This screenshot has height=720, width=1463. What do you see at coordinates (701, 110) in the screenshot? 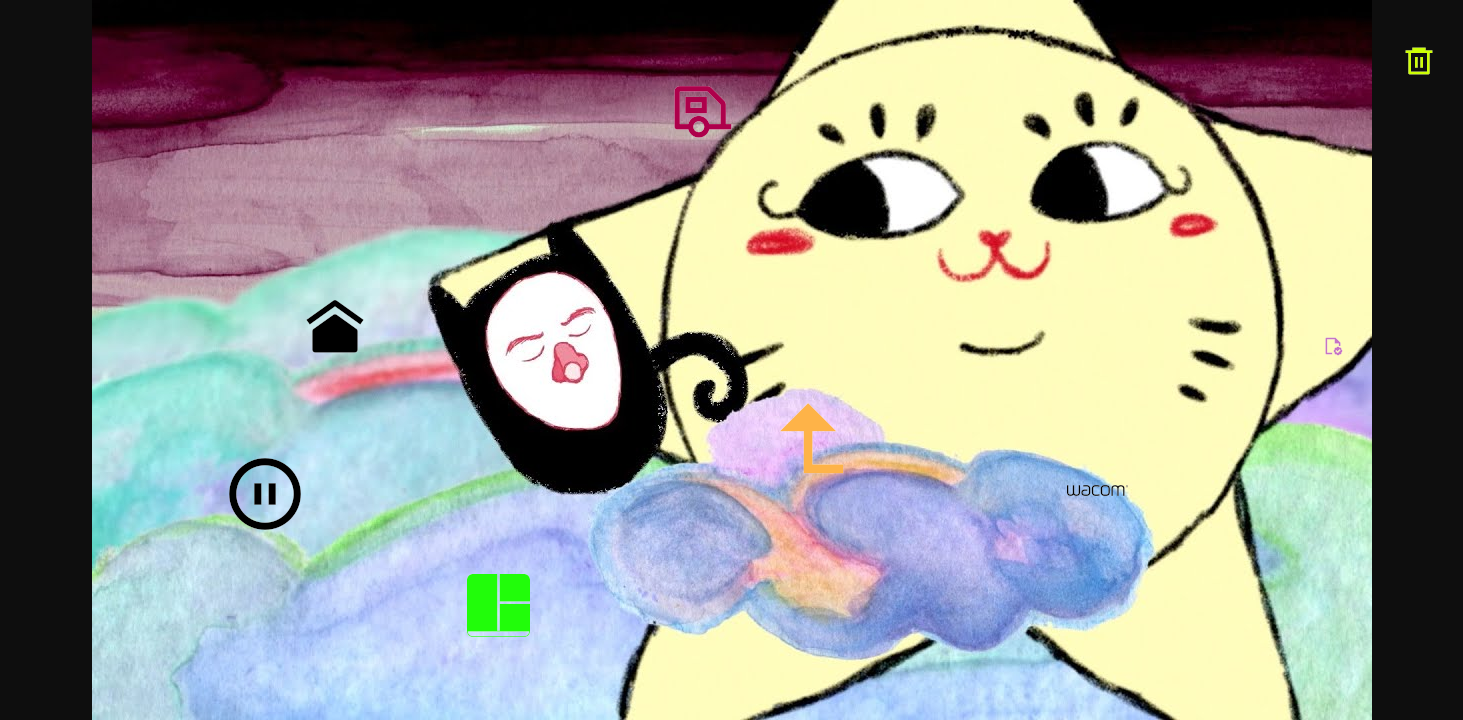
I see `view caravan or RV rental options` at bounding box center [701, 110].